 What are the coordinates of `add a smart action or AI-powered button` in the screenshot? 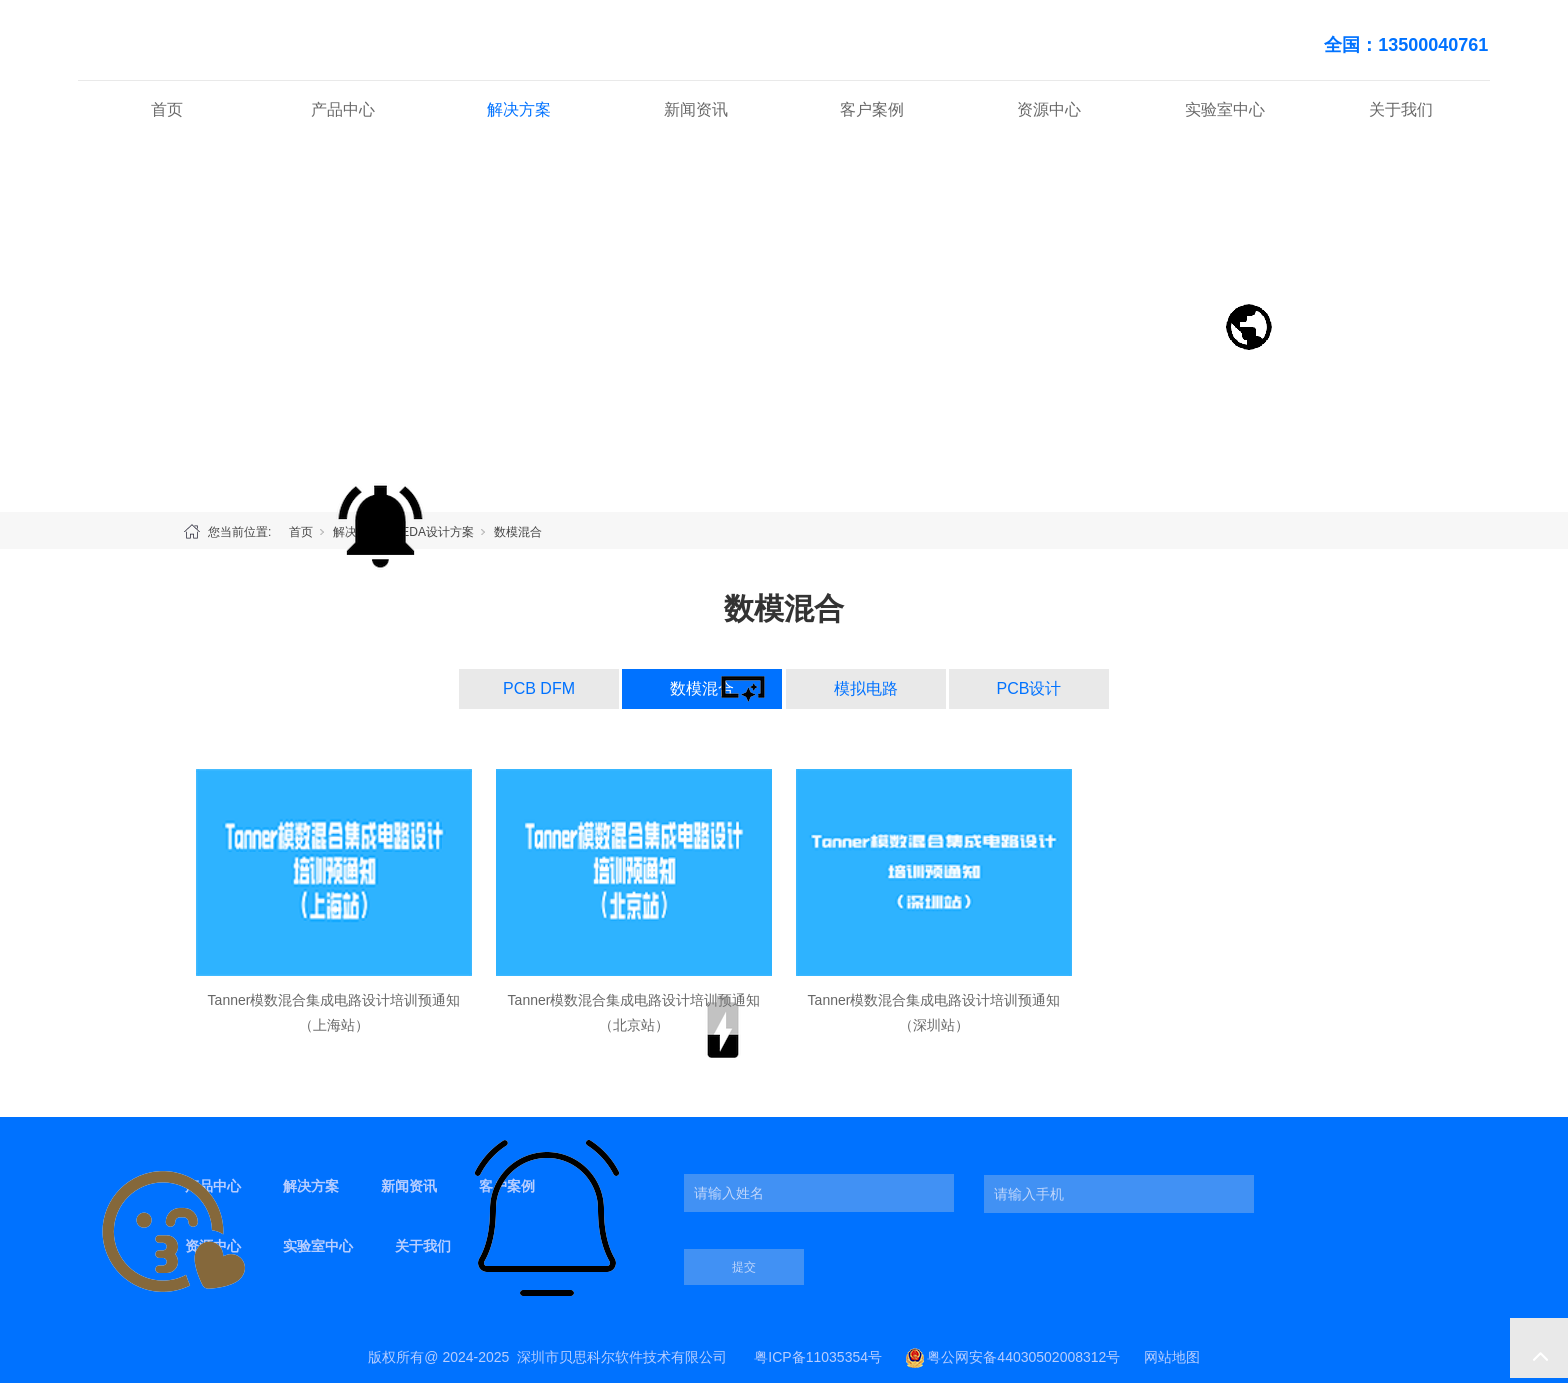 It's located at (743, 687).